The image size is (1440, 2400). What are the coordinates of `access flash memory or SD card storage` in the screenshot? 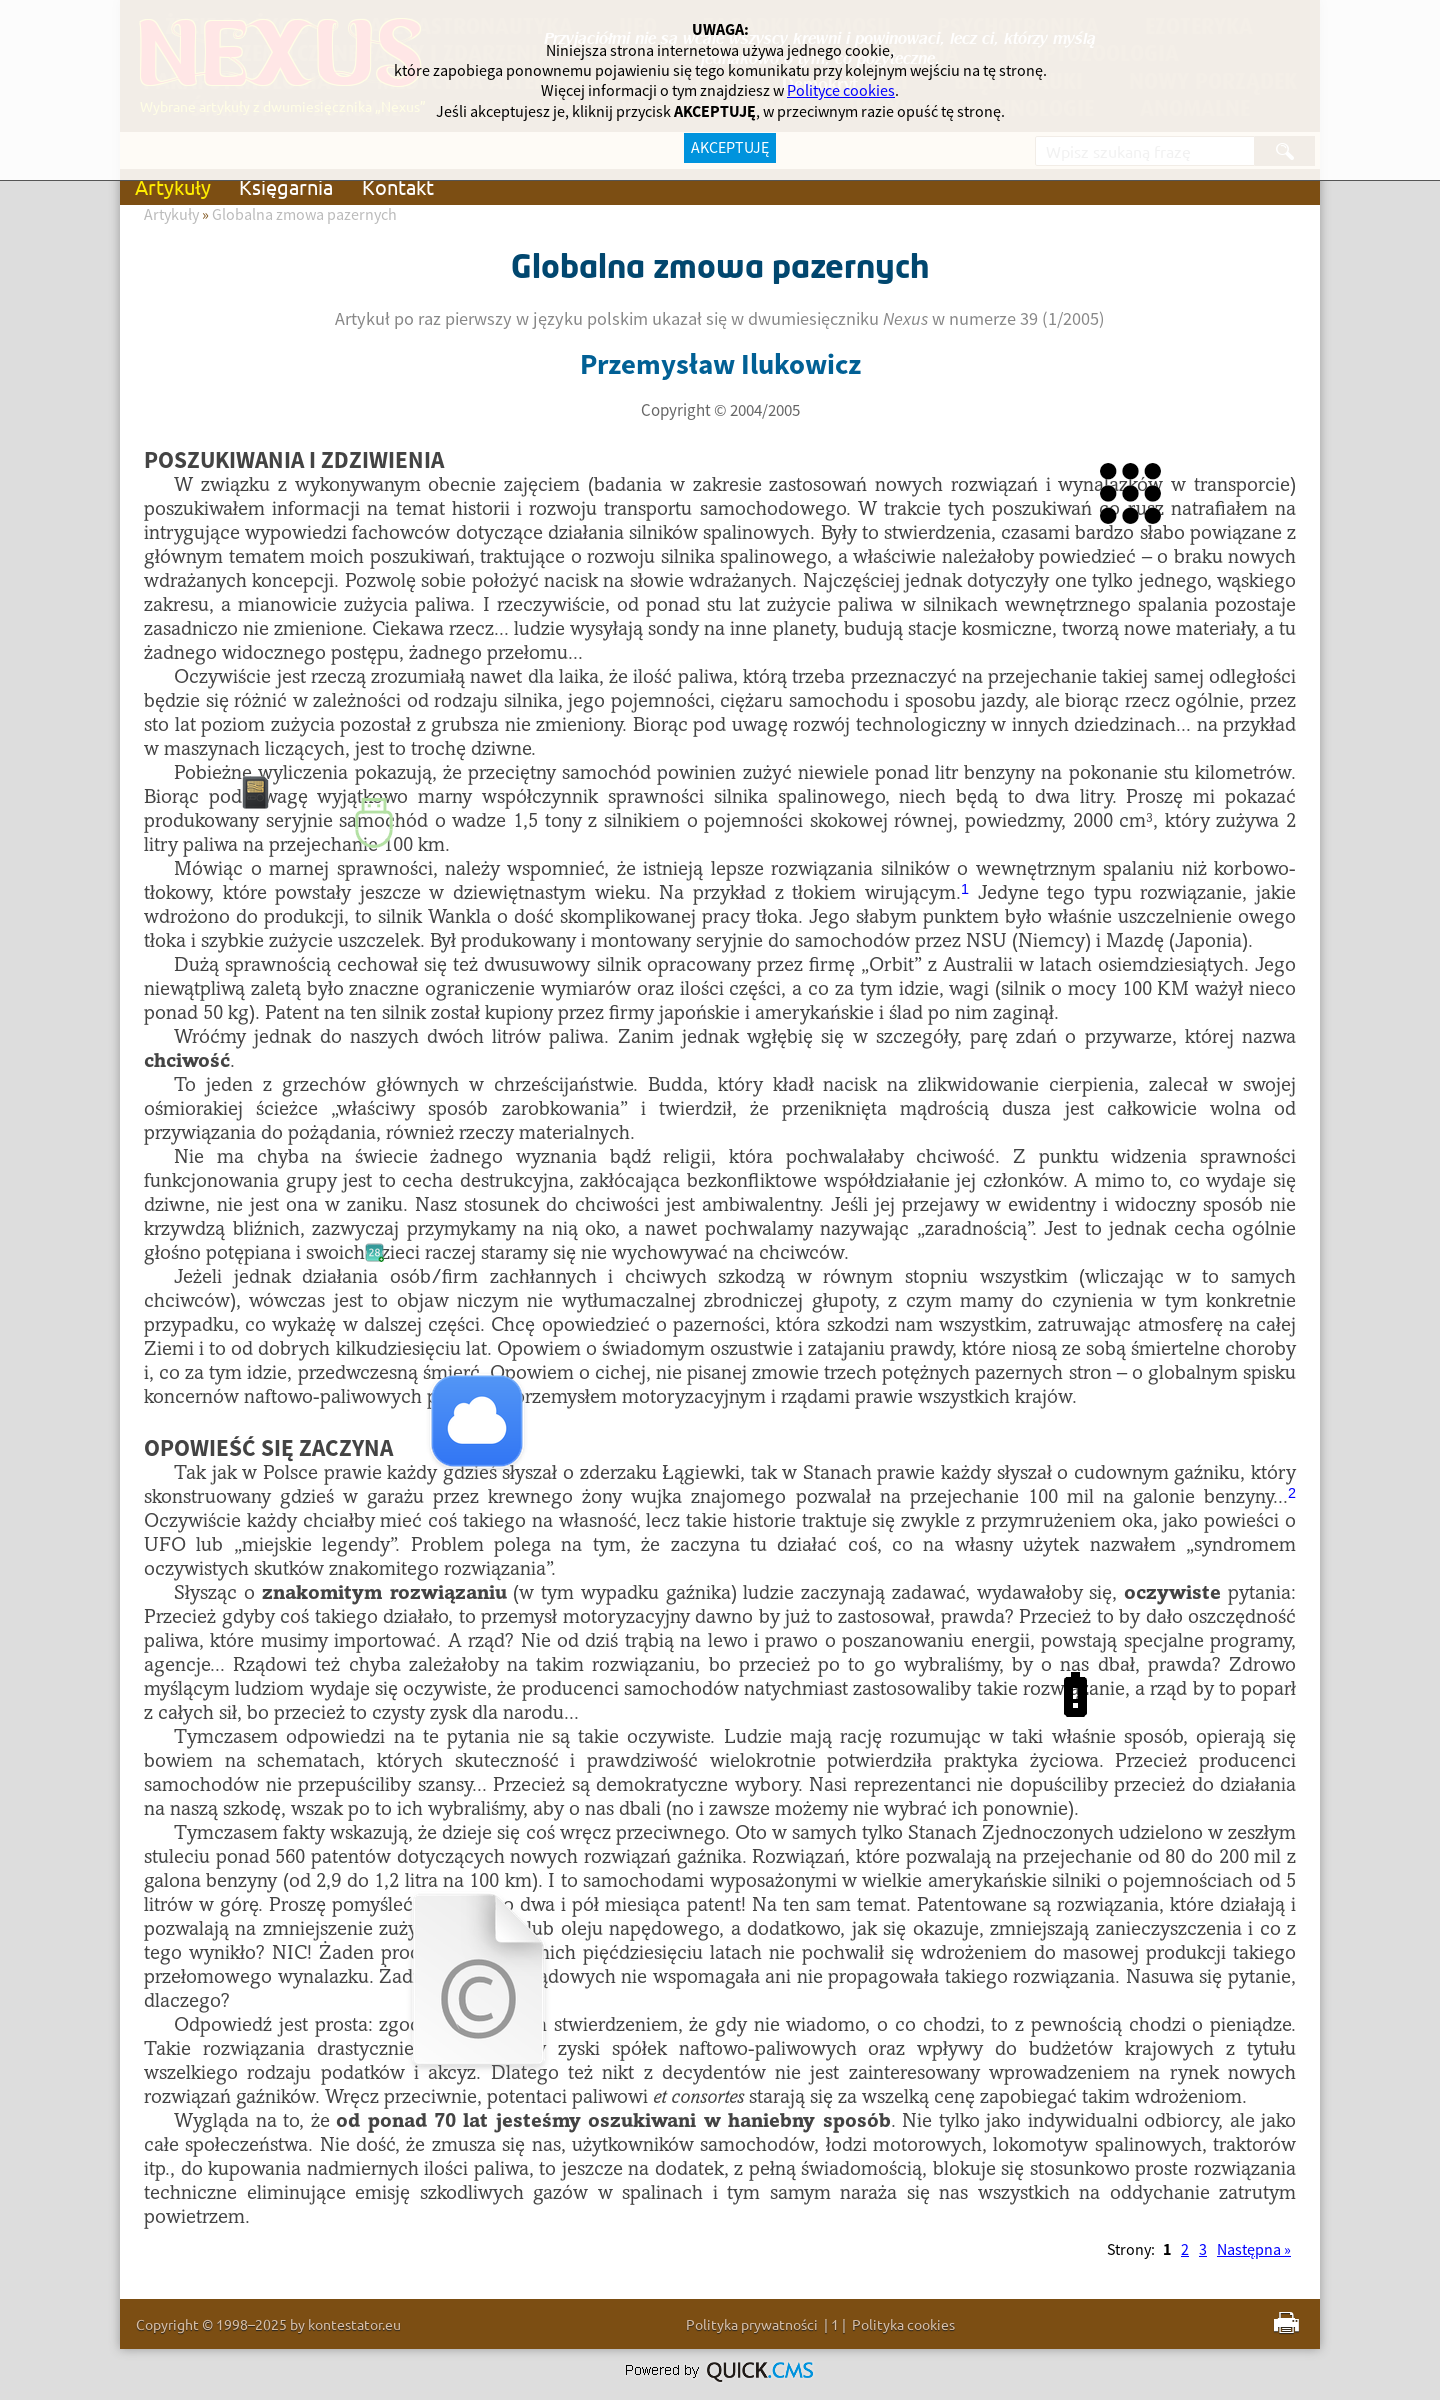 It's located at (255, 792).